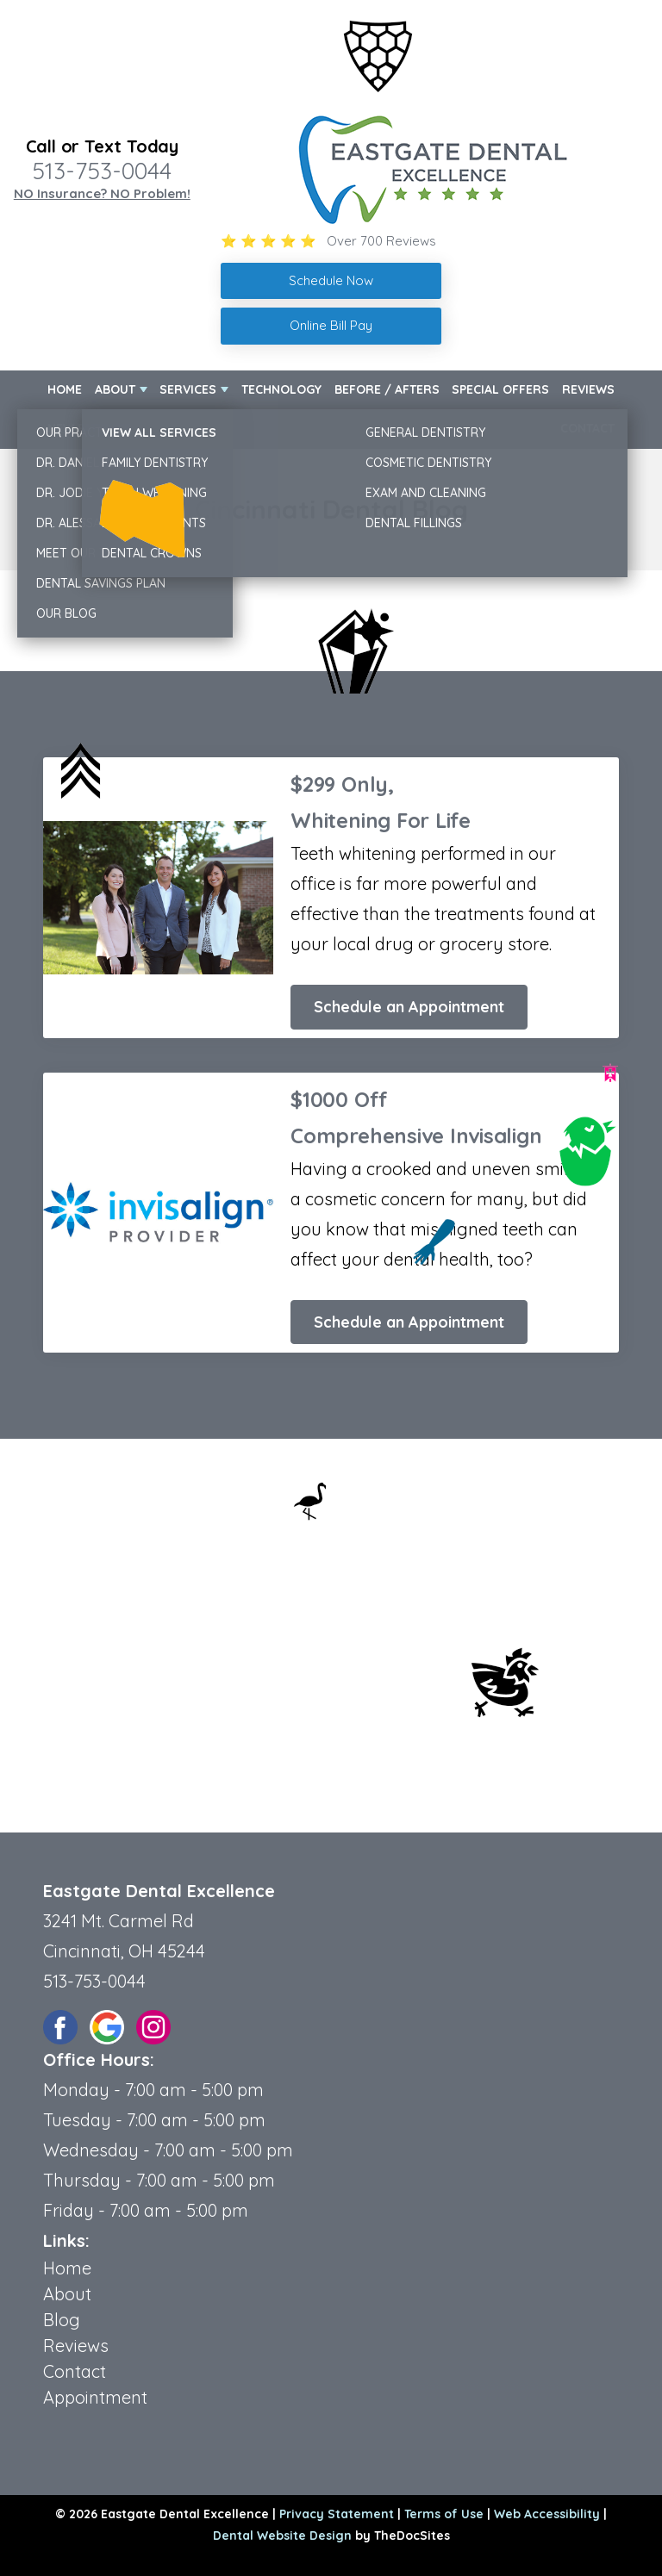  What do you see at coordinates (585, 1150) in the screenshot?
I see `indicates new user or beginner status` at bounding box center [585, 1150].